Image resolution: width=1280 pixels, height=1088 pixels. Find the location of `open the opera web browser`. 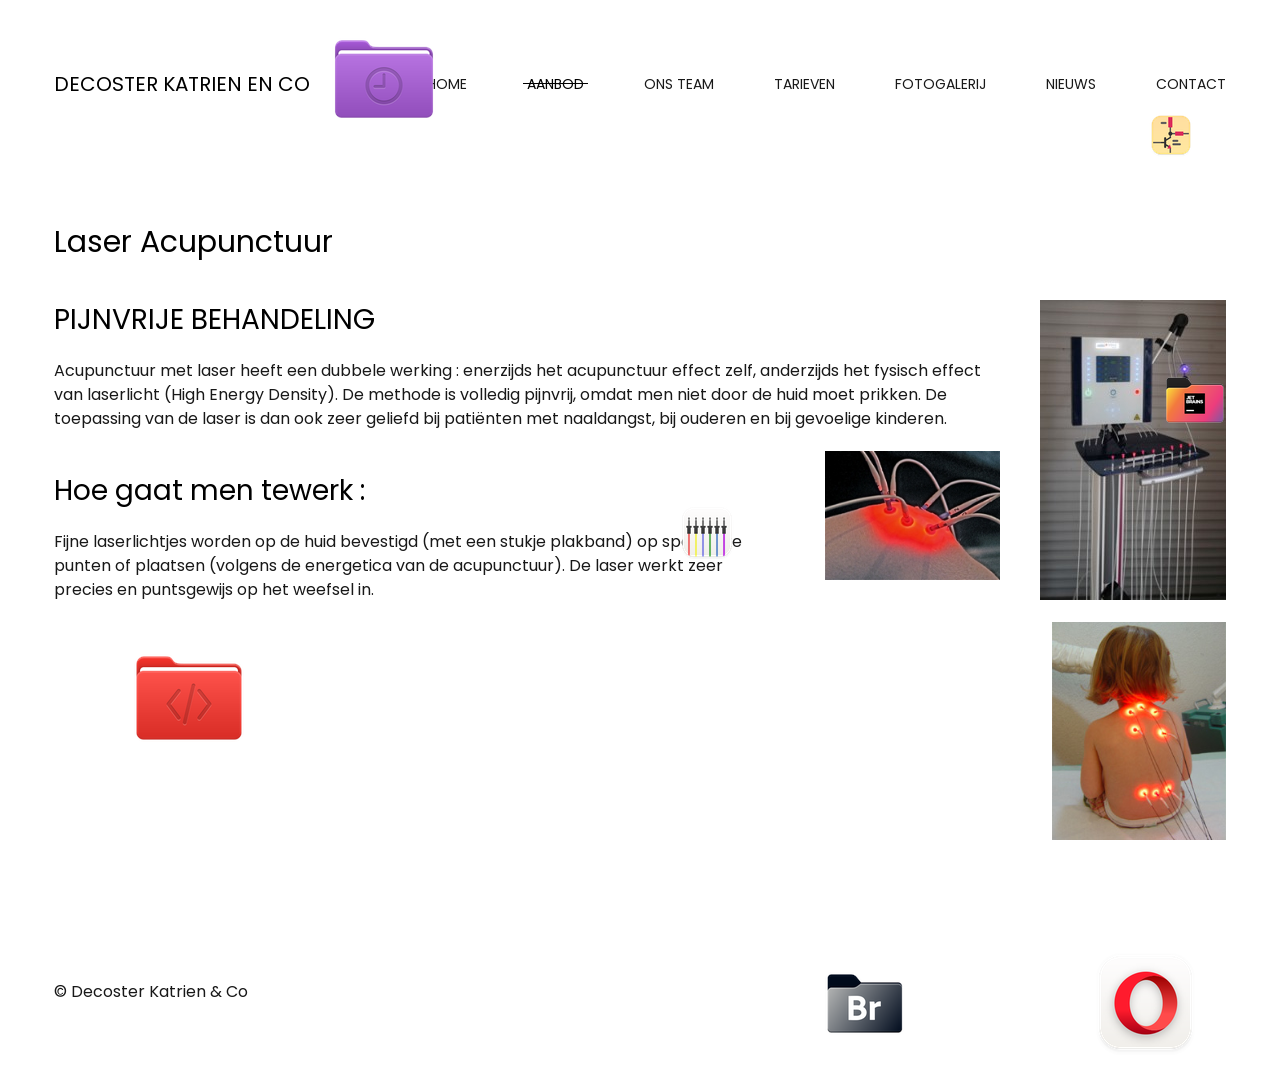

open the opera web browser is located at coordinates (1145, 1002).